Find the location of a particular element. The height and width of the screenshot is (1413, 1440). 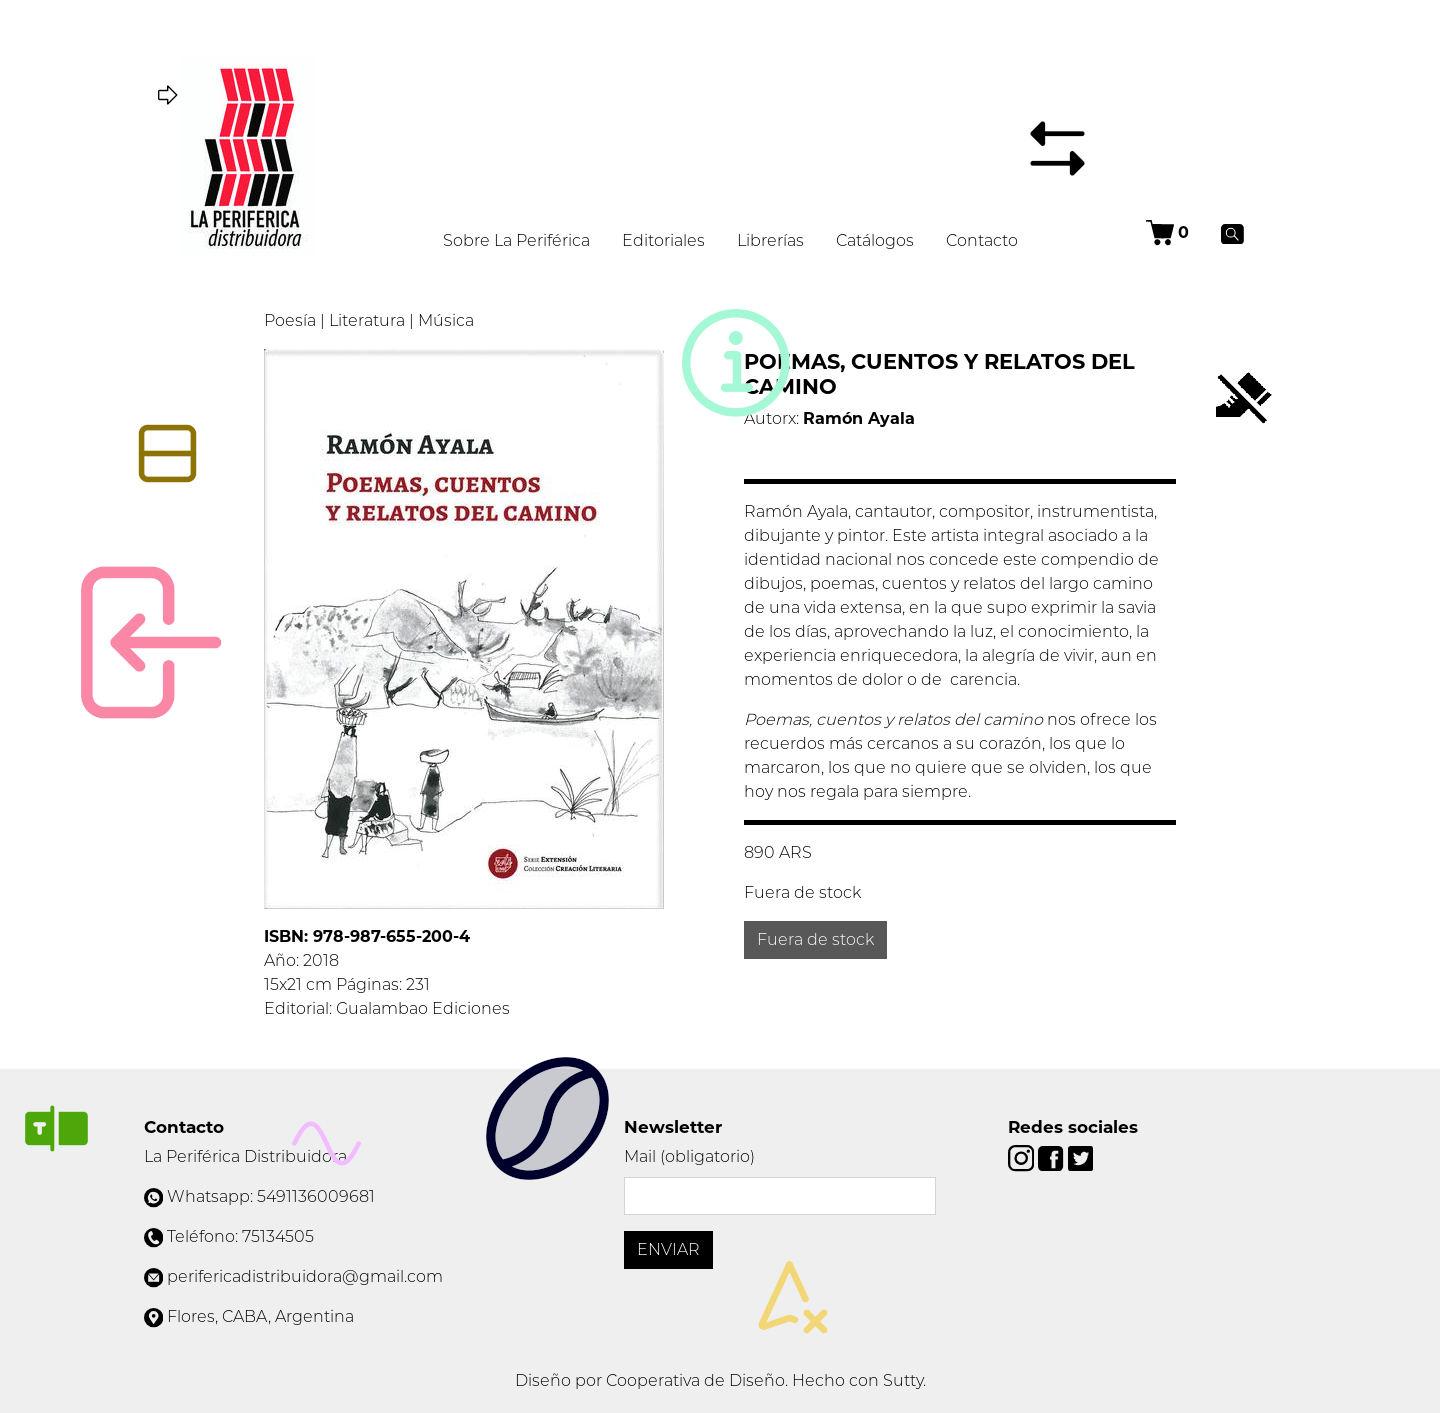

log in to your account is located at coordinates (139, 642).